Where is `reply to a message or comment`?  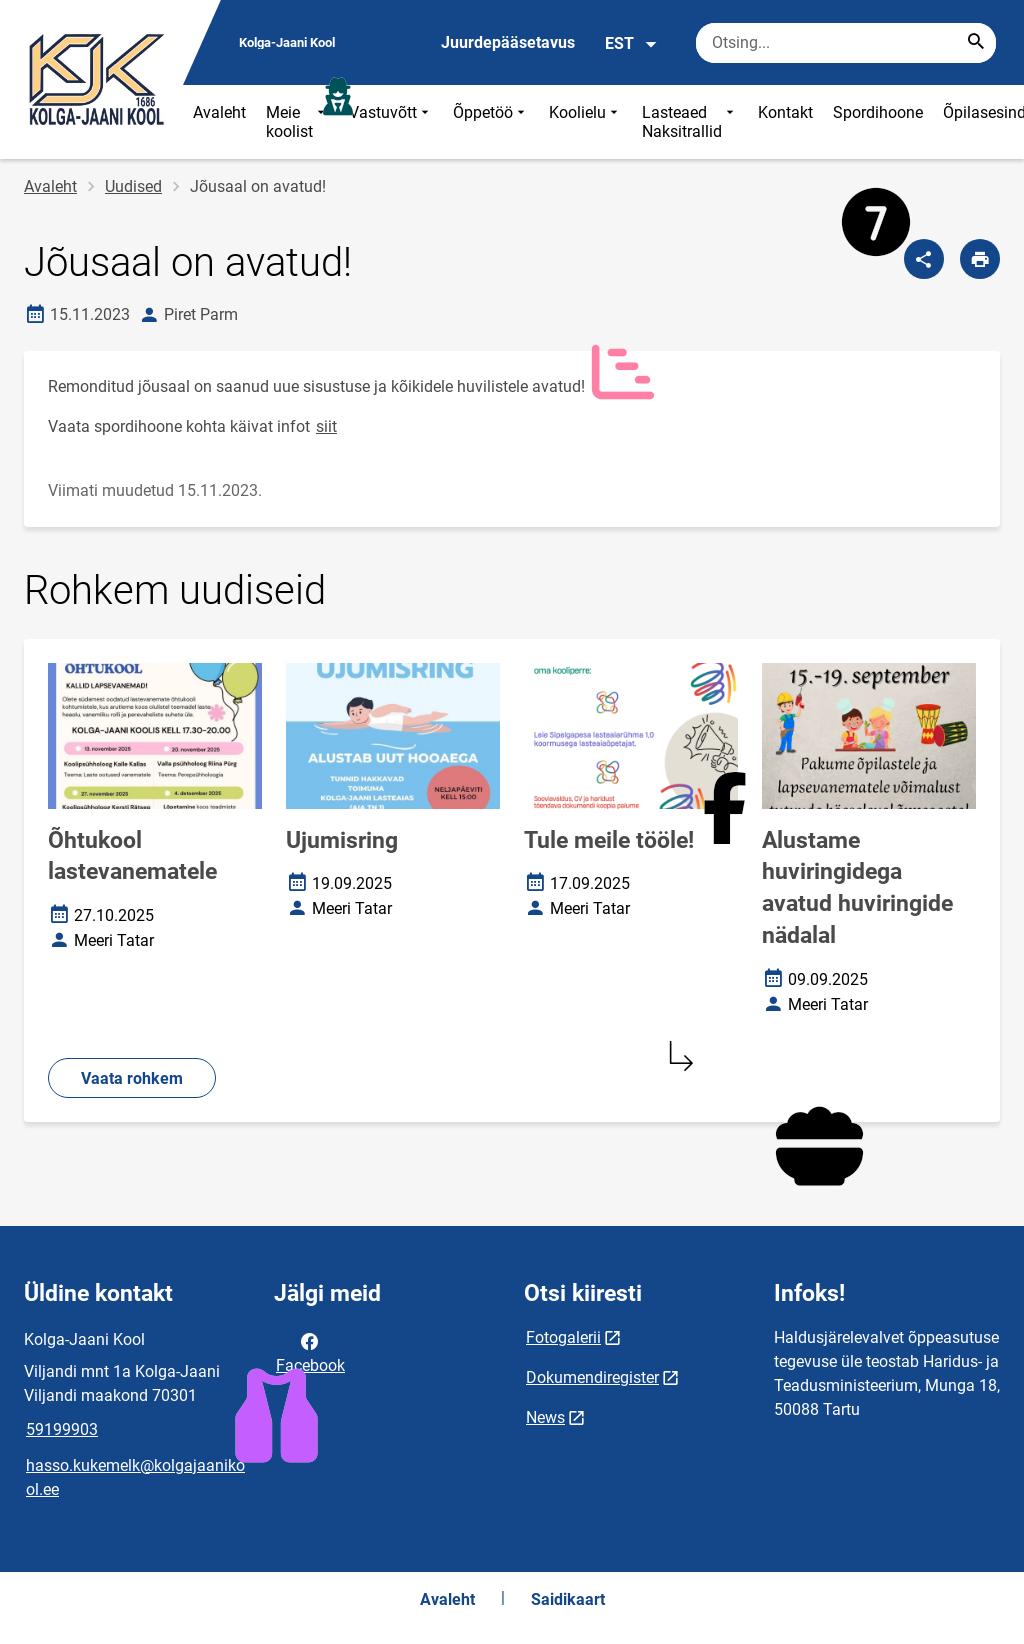
reply to a message or comment is located at coordinates (679, 1056).